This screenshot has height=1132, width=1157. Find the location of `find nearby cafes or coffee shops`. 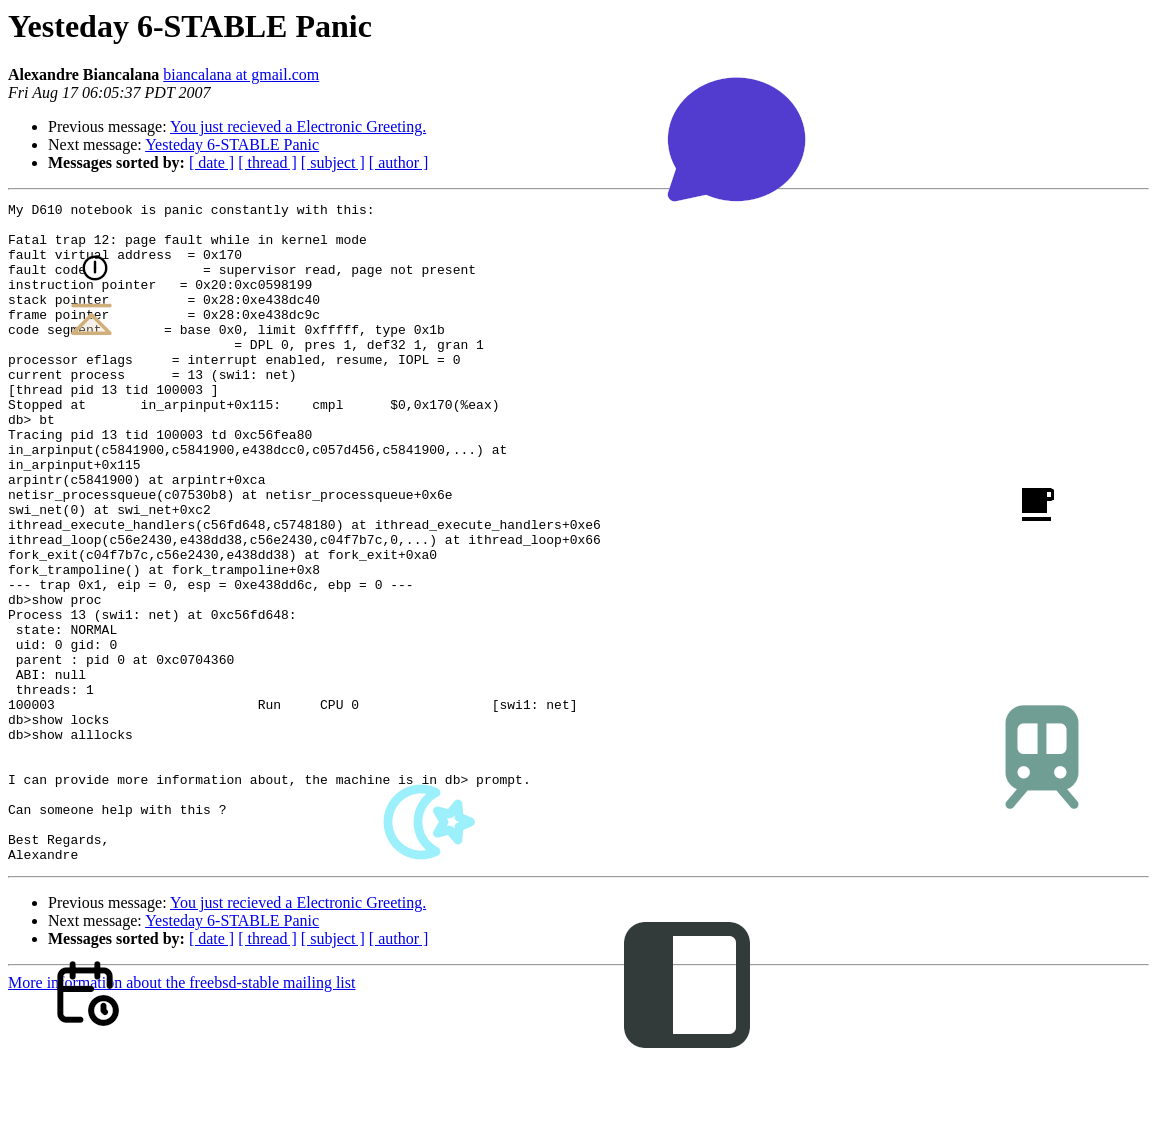

find nearby cafes or coffee shops is located at coordinates (1036, 504).